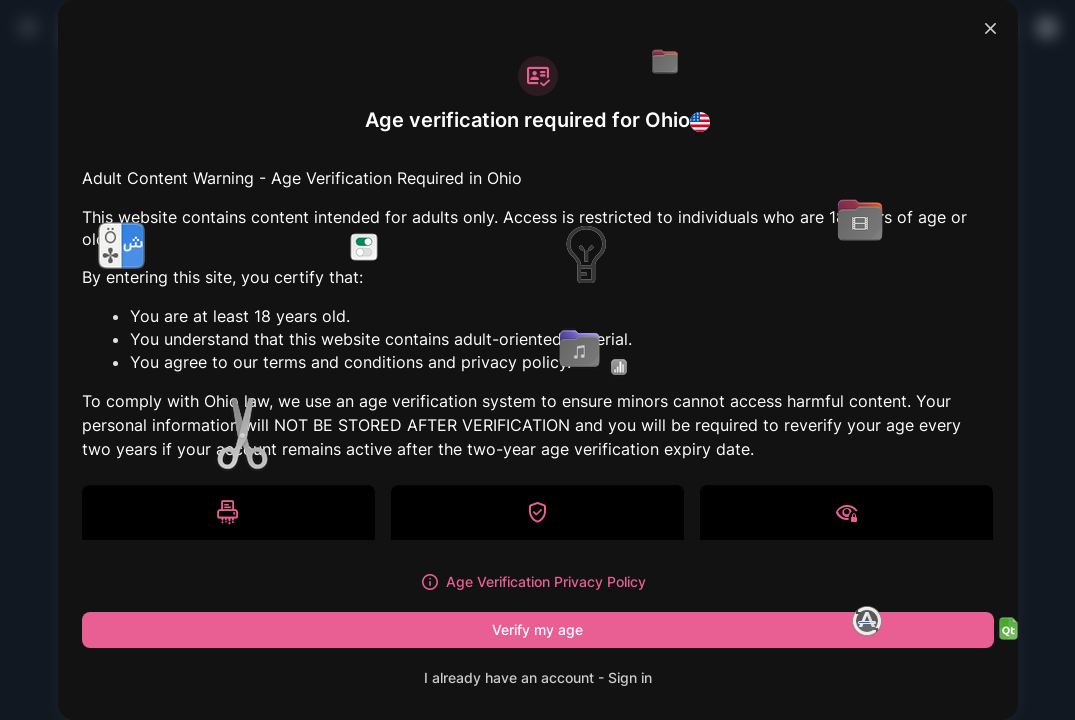  Describe the element at coordinates (860, 220) in the screenshot. I see `open your videos folder` at that location.